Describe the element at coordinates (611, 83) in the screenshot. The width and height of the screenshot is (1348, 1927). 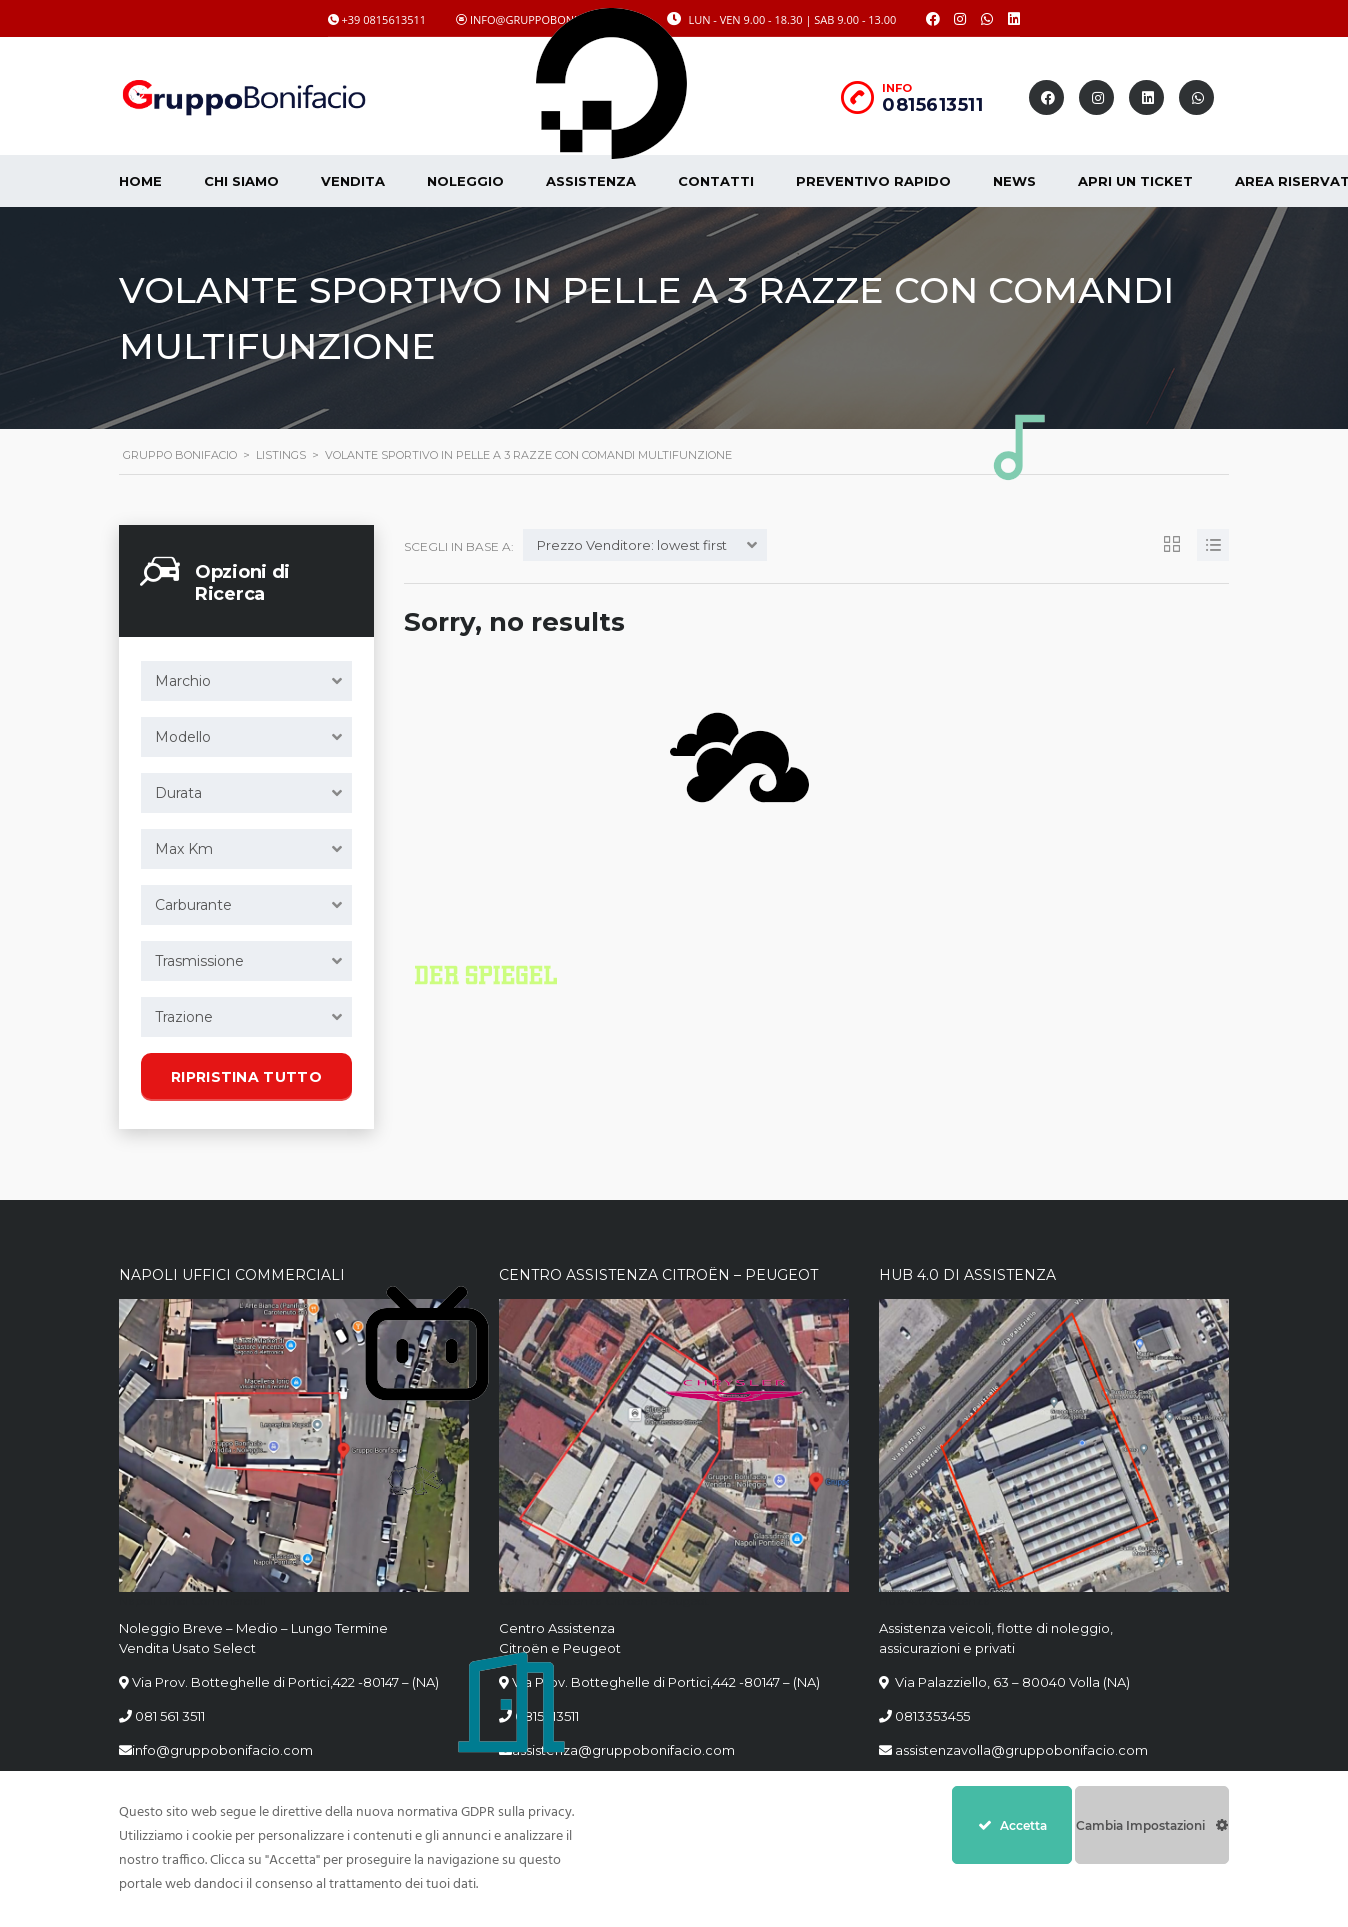
I see `DigitalOcean logo` at that location.